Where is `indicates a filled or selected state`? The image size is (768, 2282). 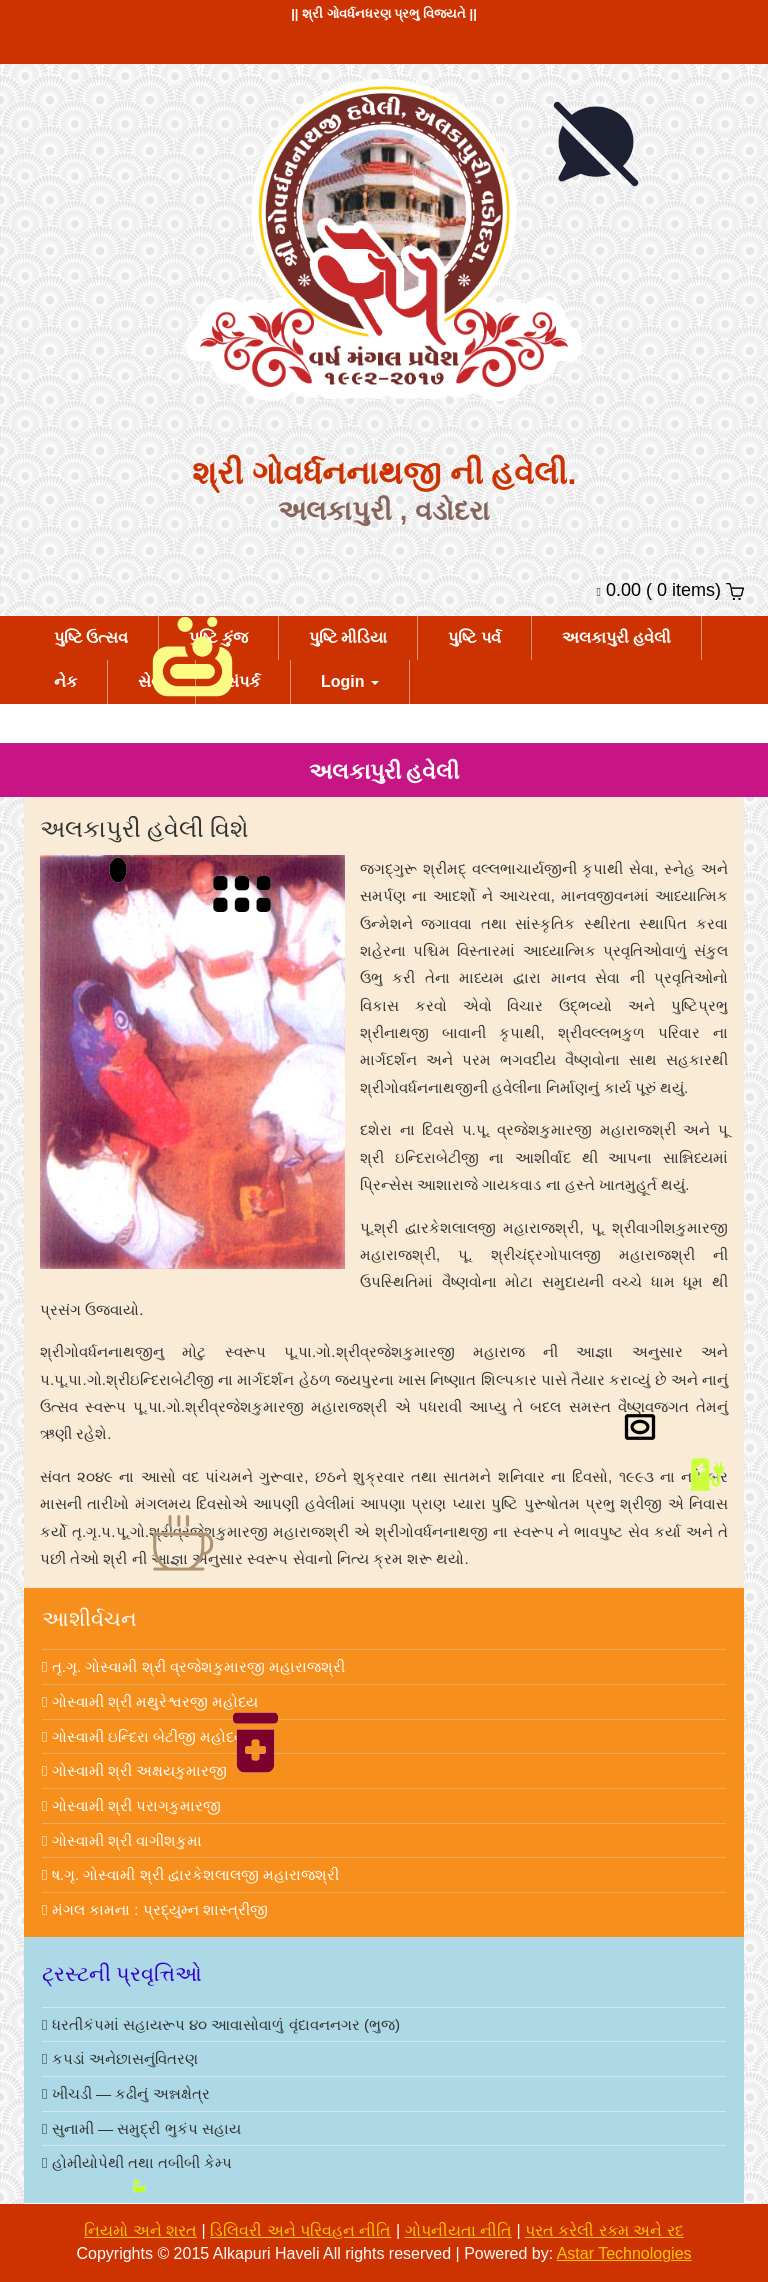 indicates a filled or selected state is located at coordinates (118, 870).